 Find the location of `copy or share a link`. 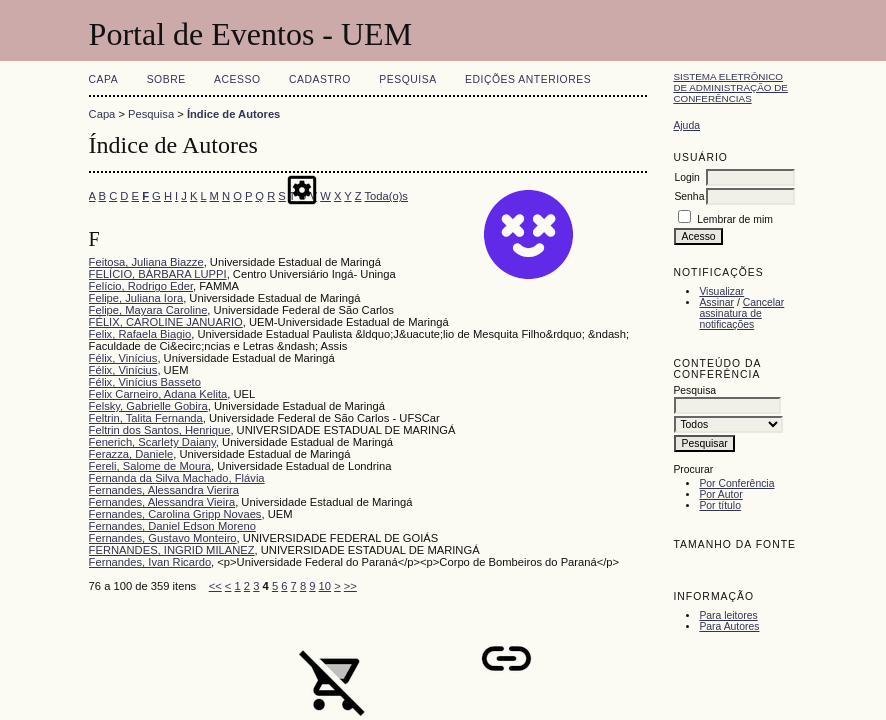

copy or share a link is located at coordinates (506, 658).